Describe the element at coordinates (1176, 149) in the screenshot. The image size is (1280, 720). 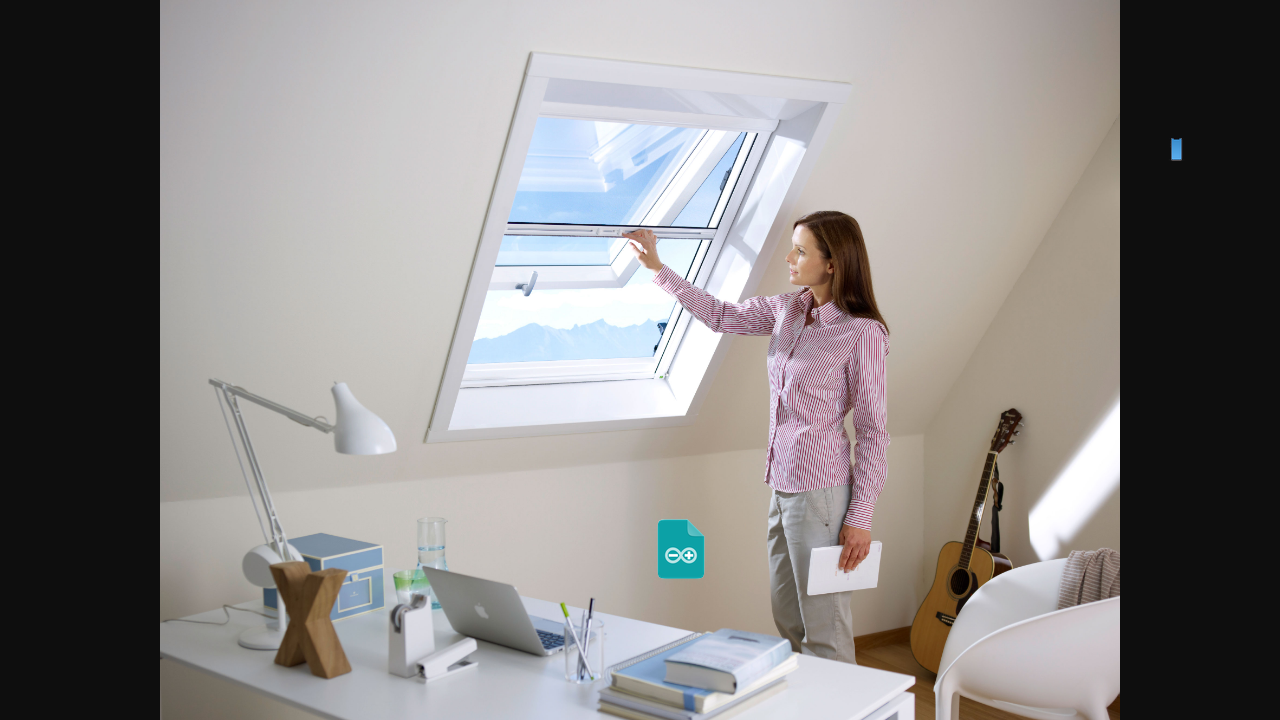
I see `connected iPhone device` at that location.